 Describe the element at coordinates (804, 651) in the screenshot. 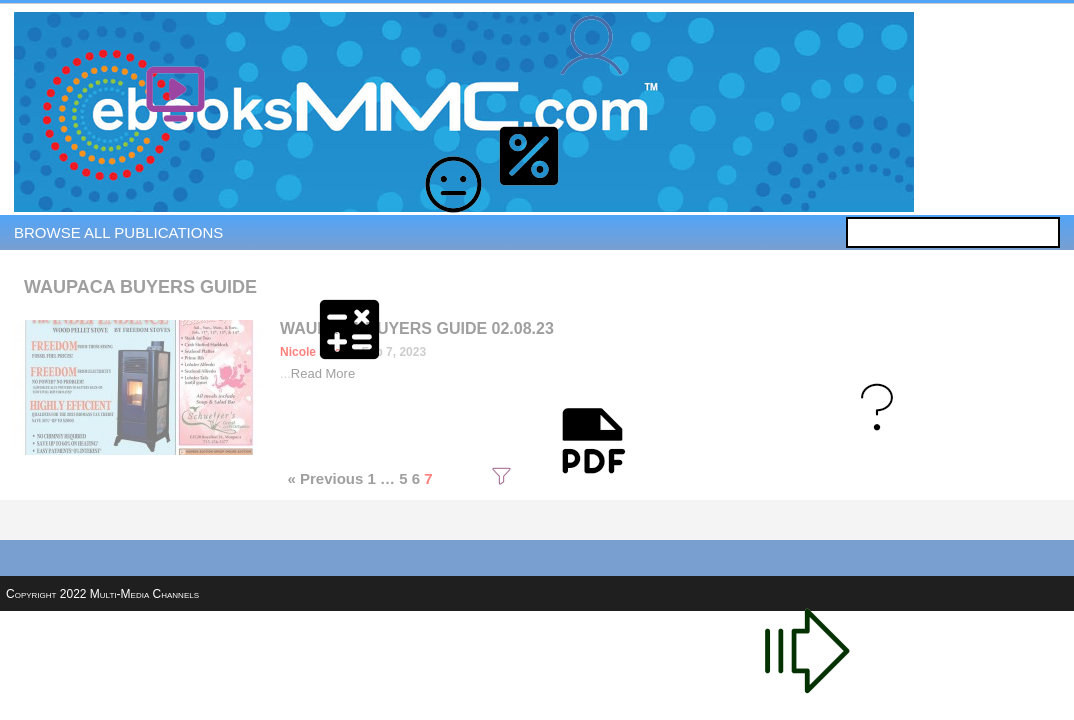

I see `skip forward or advance to next item` at that location.